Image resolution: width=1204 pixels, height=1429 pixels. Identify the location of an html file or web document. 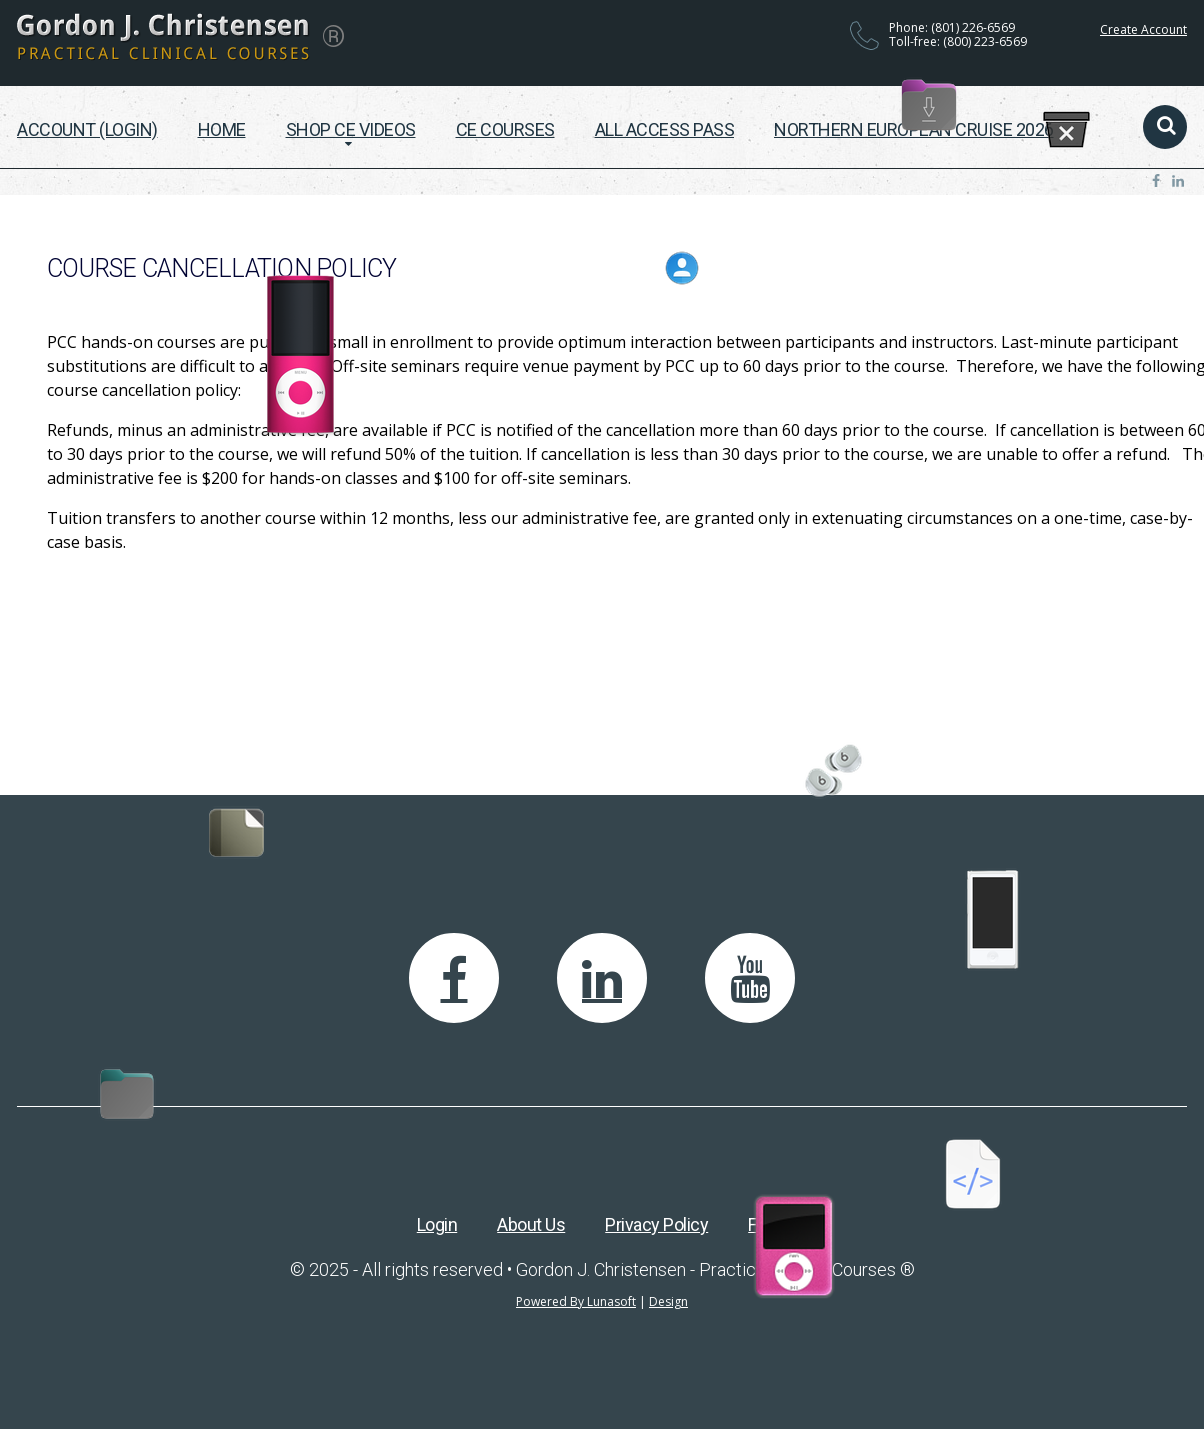
(973, 1174).